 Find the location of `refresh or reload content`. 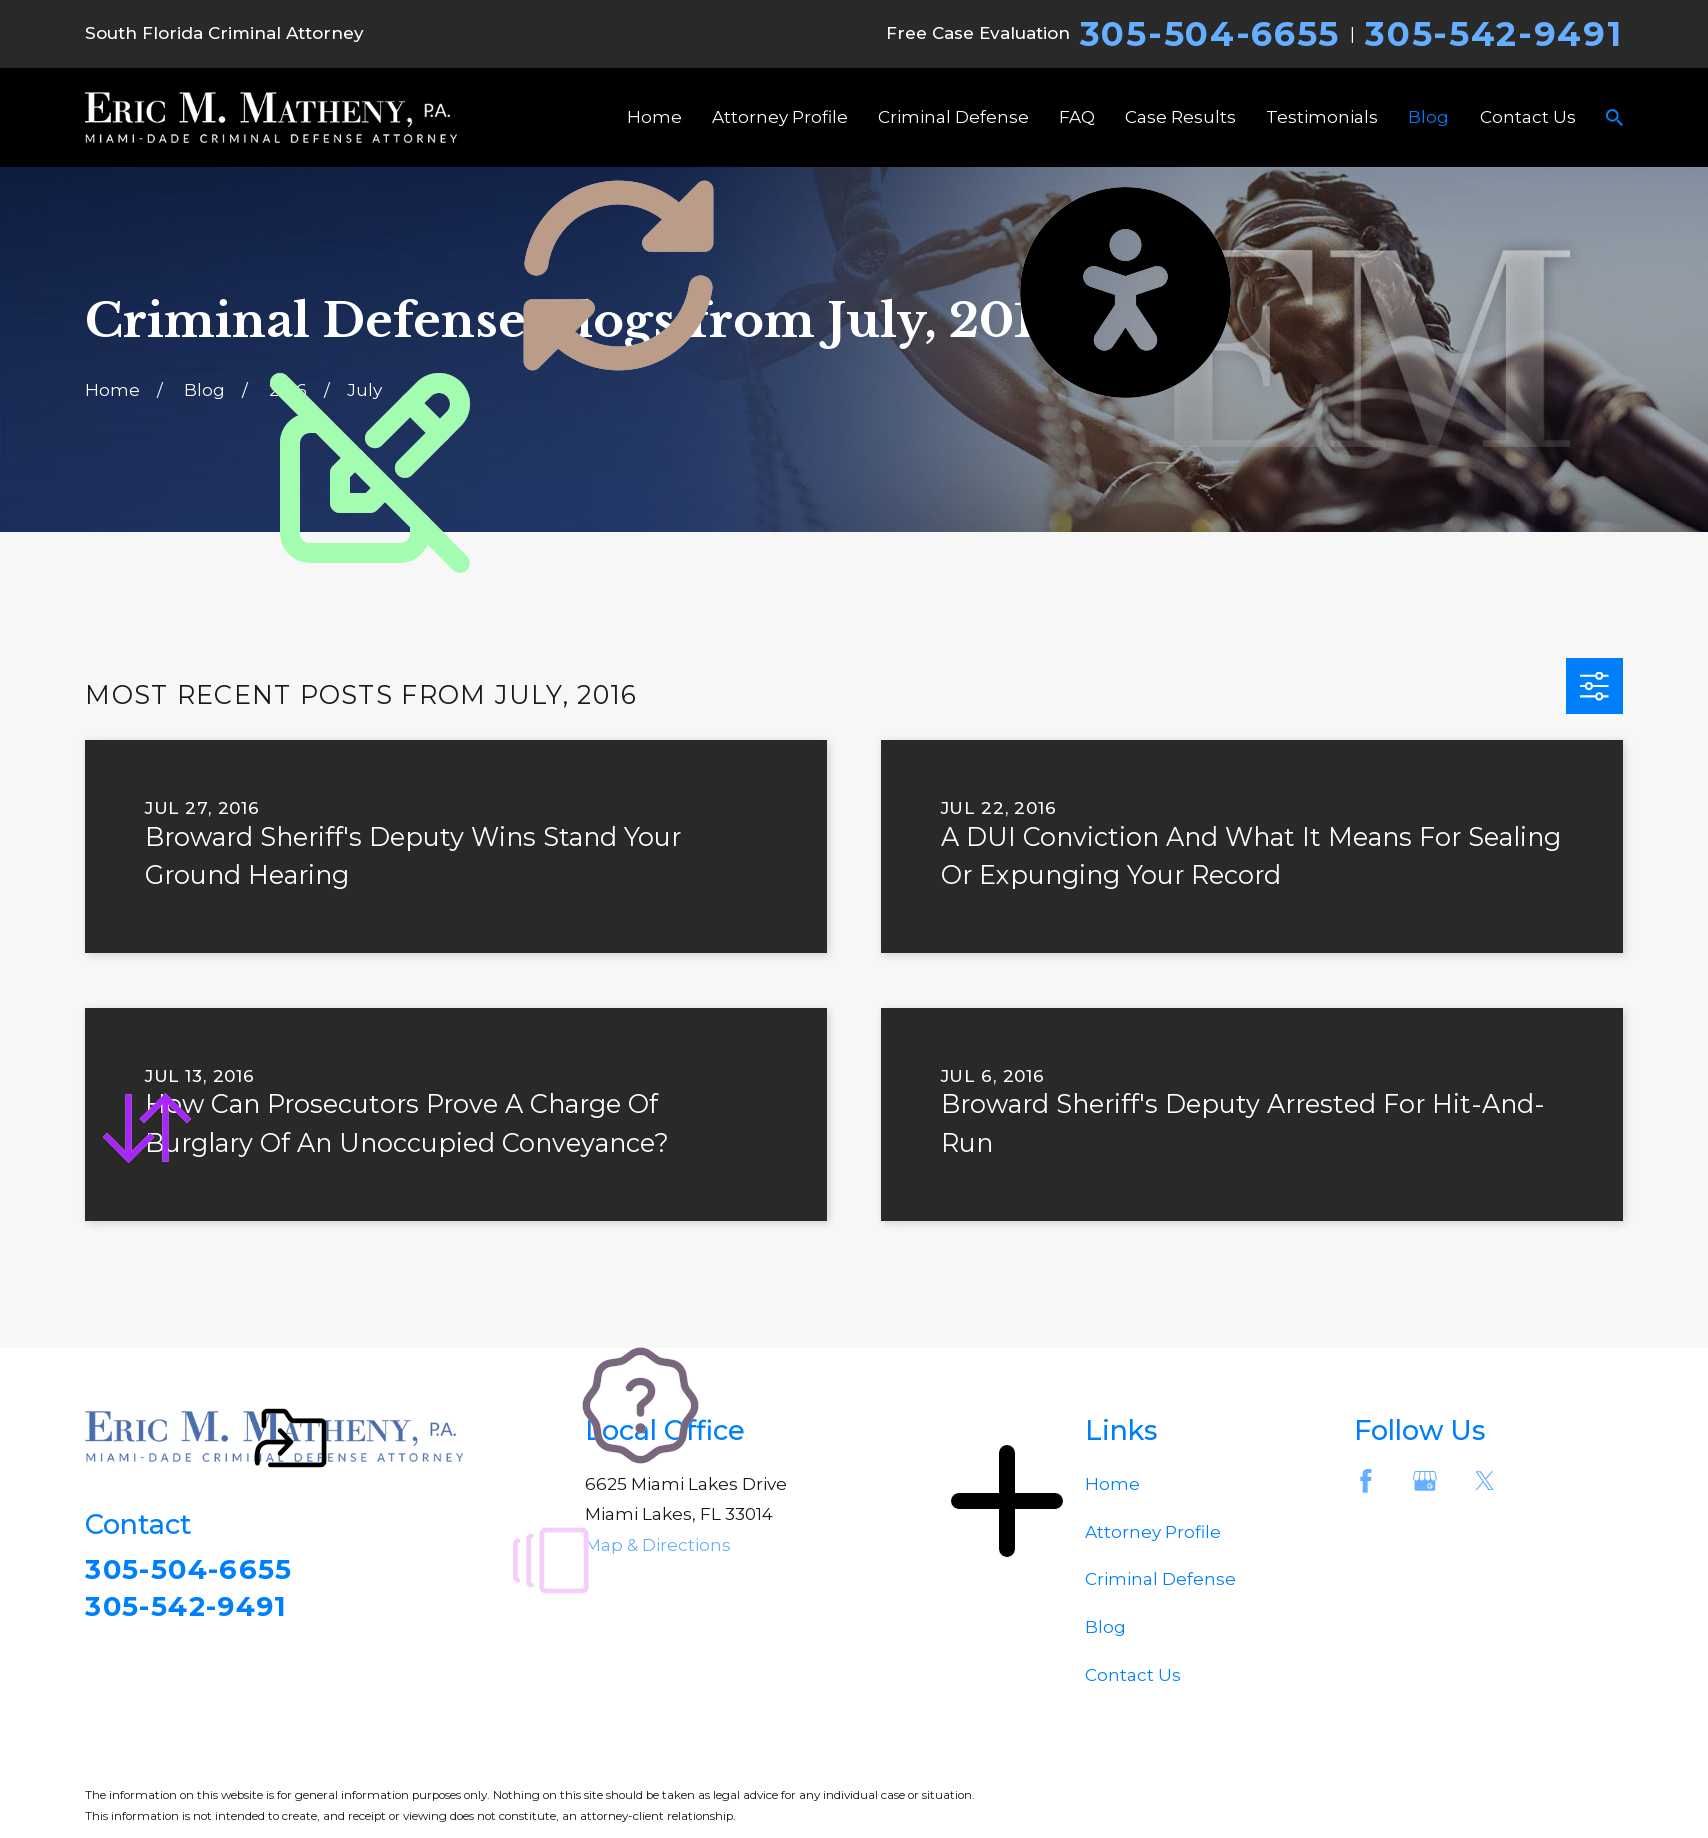

refresh or reload content is located at coordinates (618, 275).